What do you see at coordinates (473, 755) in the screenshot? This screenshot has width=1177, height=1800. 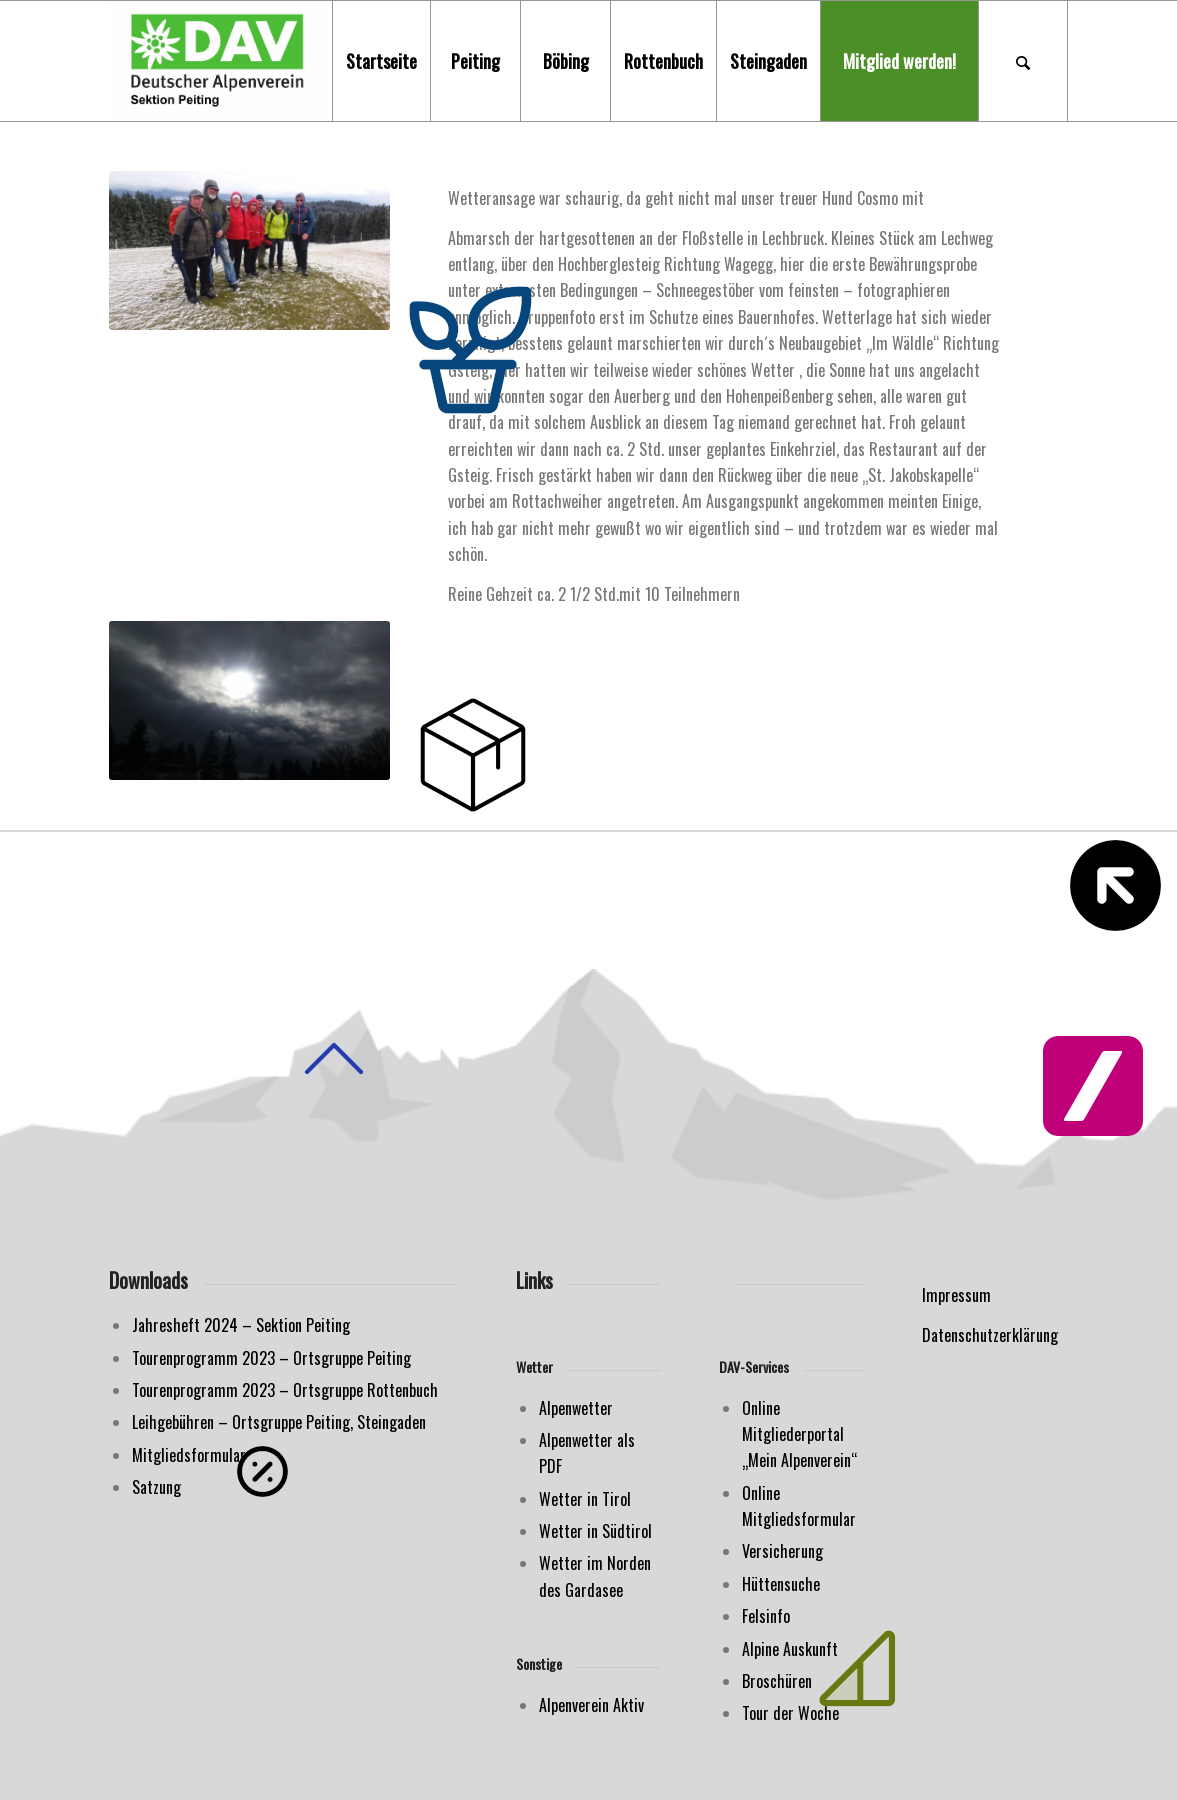 I see `view package or shipment details` at bounding box center [473, 755].